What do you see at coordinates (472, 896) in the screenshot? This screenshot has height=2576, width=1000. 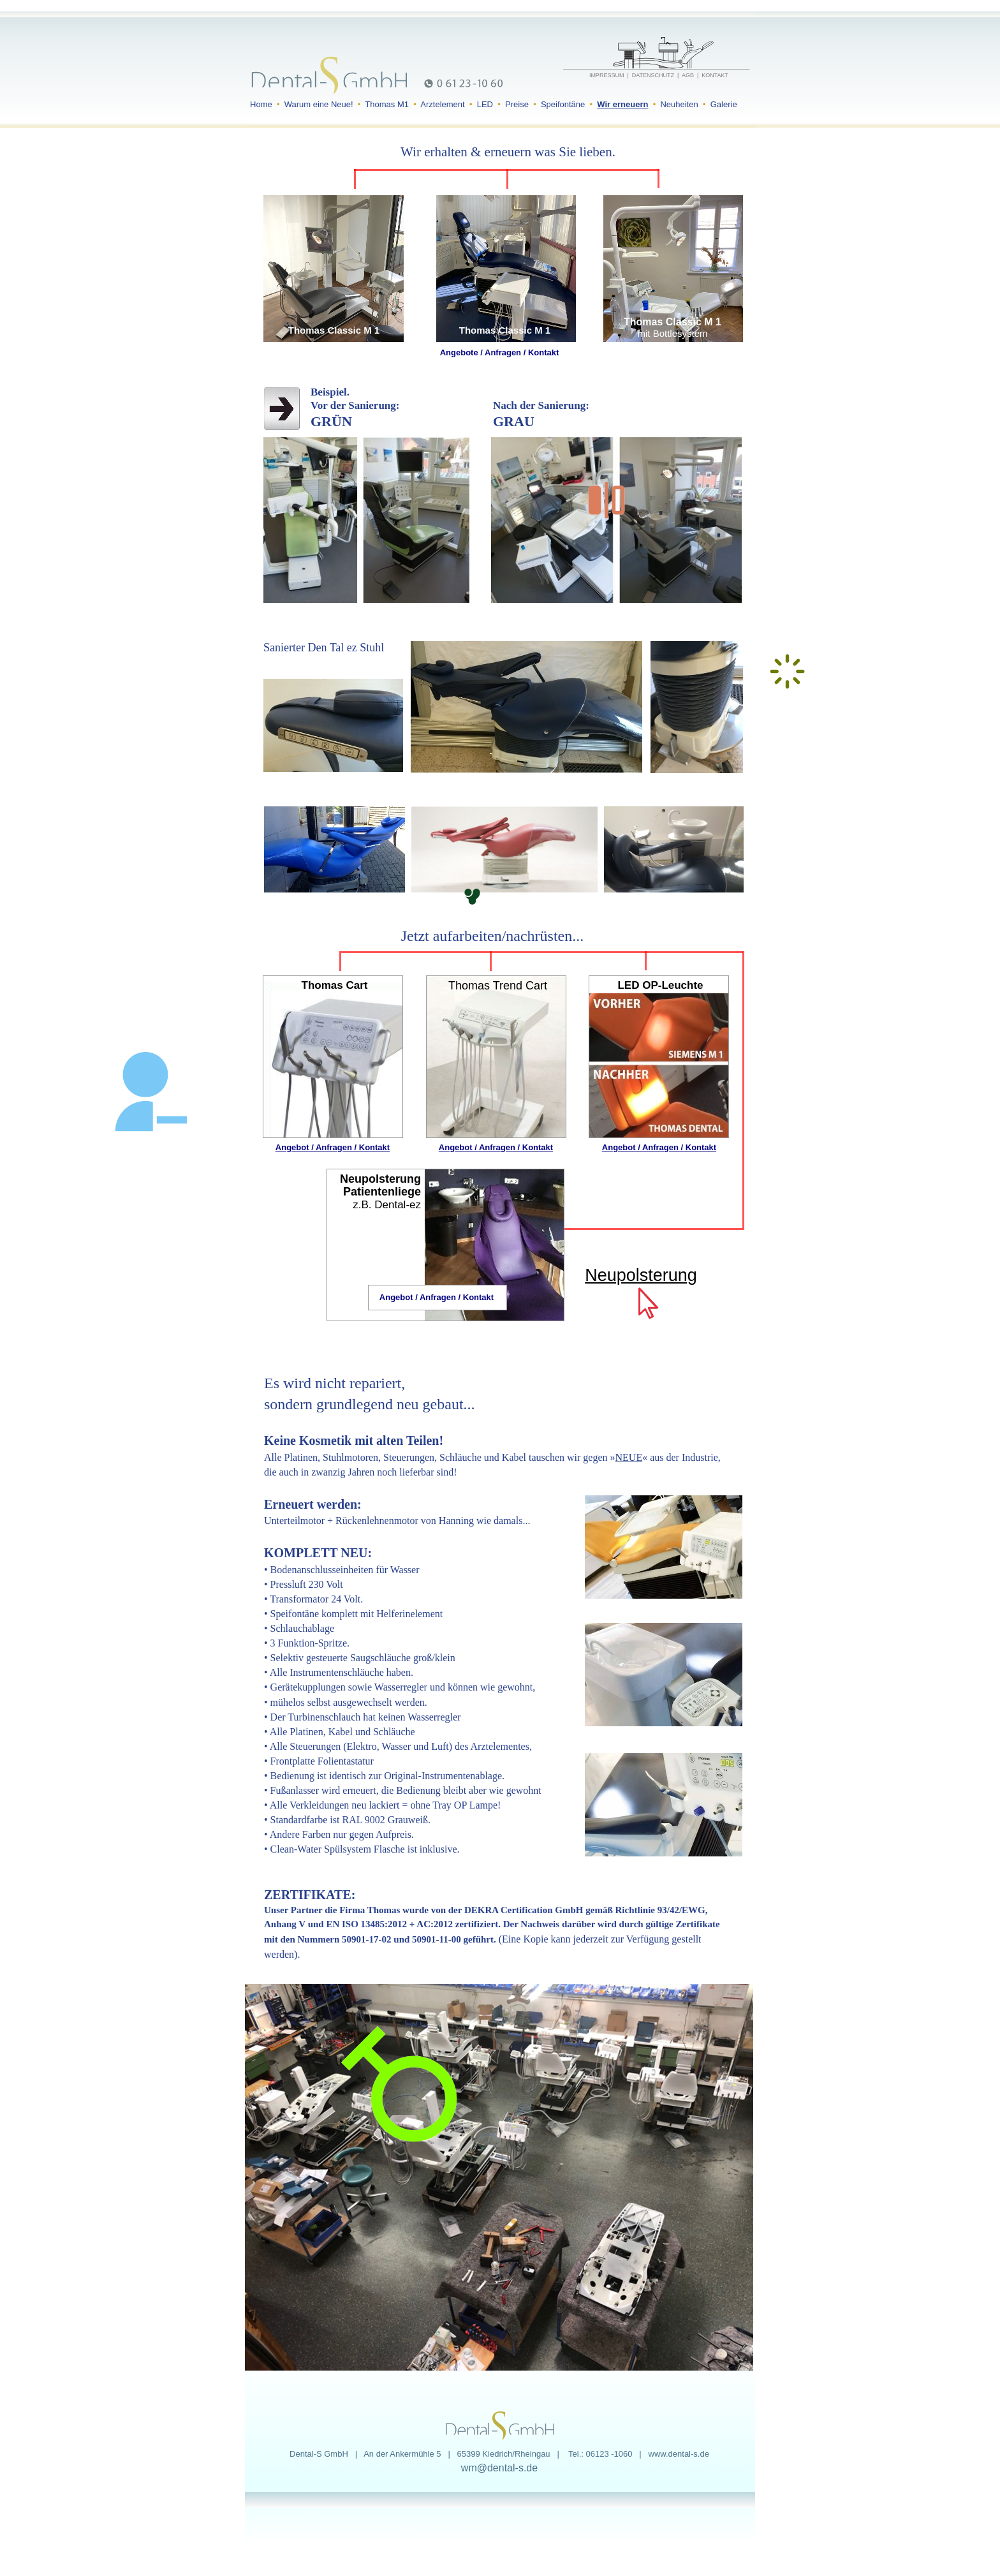 I see `open the YOLO anonymous messaging app` at bounding box center [472, 896].